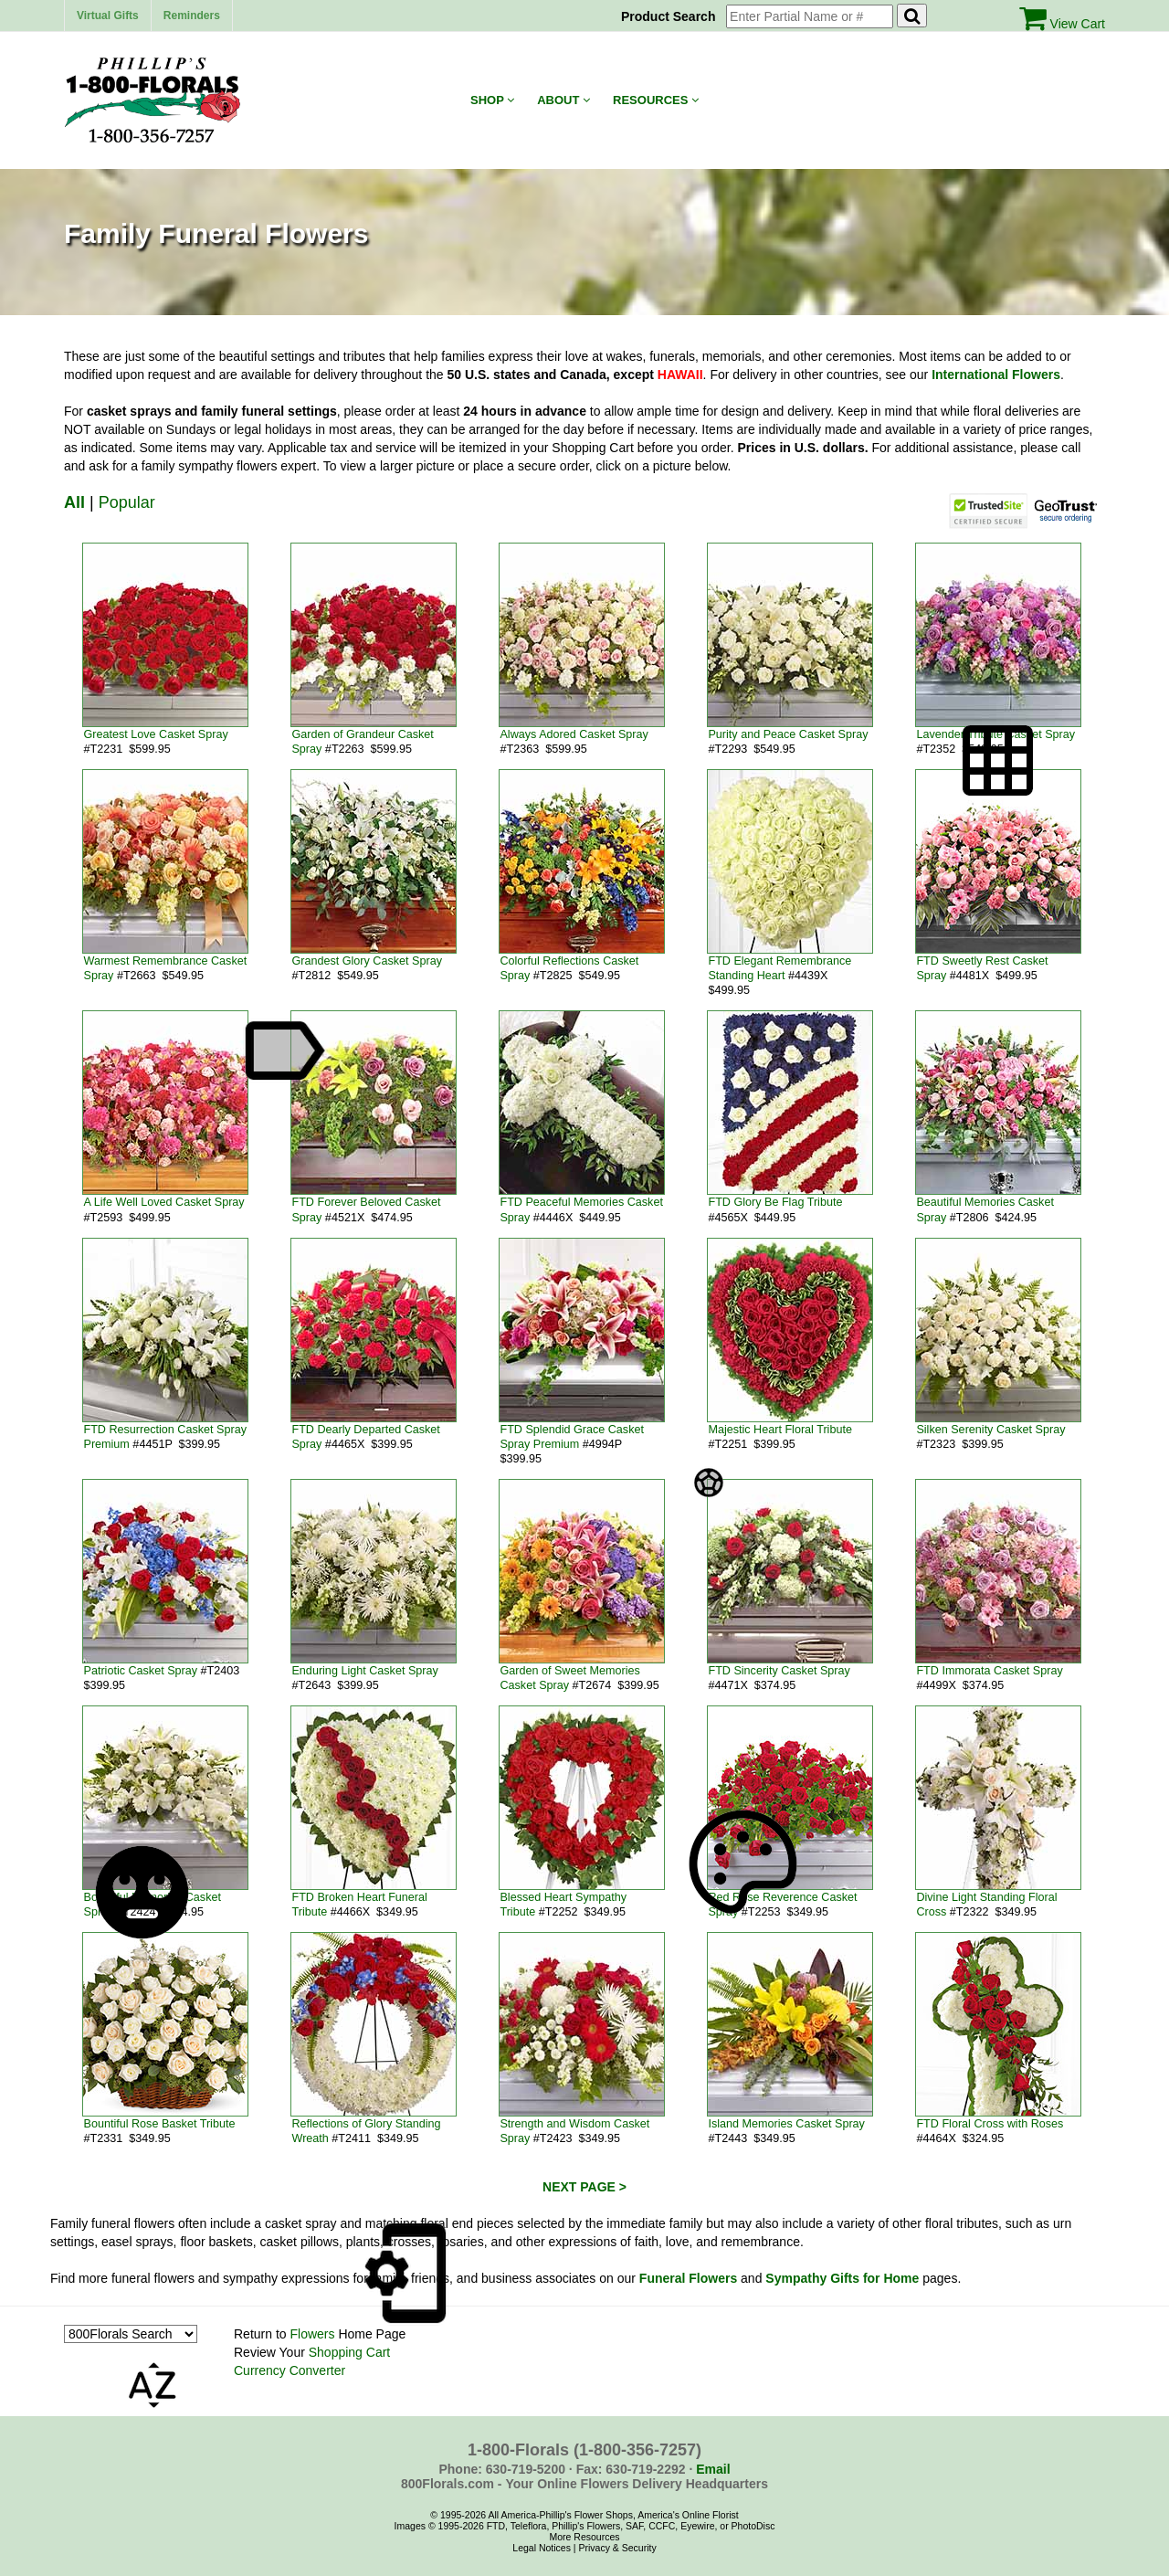 The image size is (1169, 2576). What do you see at coordinates (709, 1483) in the screenshot?
I see `access soccer or football content` at bounding box center [709, 1483].